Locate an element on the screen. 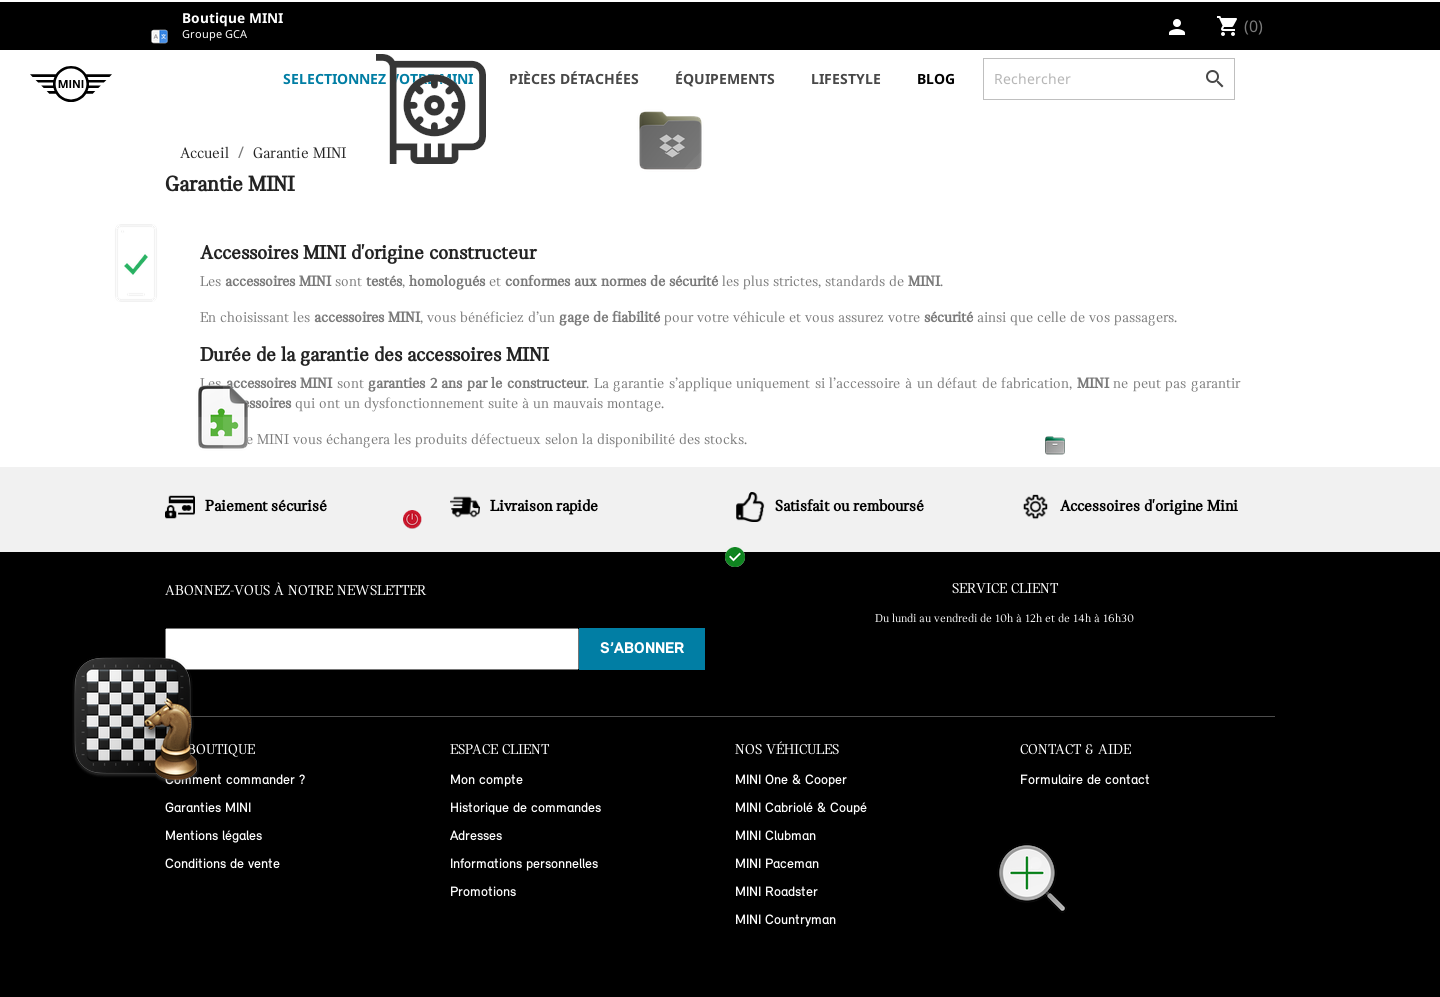 The width and height of the screenshot is (1440, 997). view graphics card information is located at coordinates (431, 109).